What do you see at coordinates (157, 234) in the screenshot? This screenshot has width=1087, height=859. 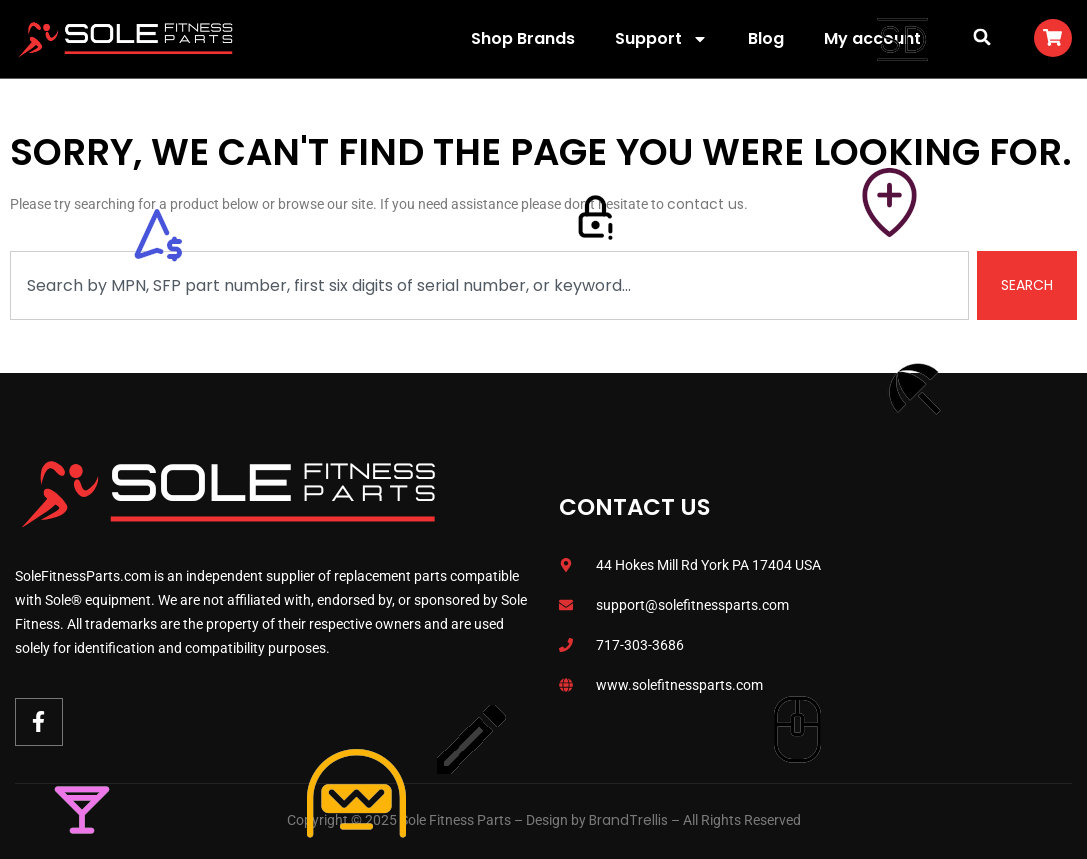 I see `navigate to nearby financial services` at bounding box center [157, 234].